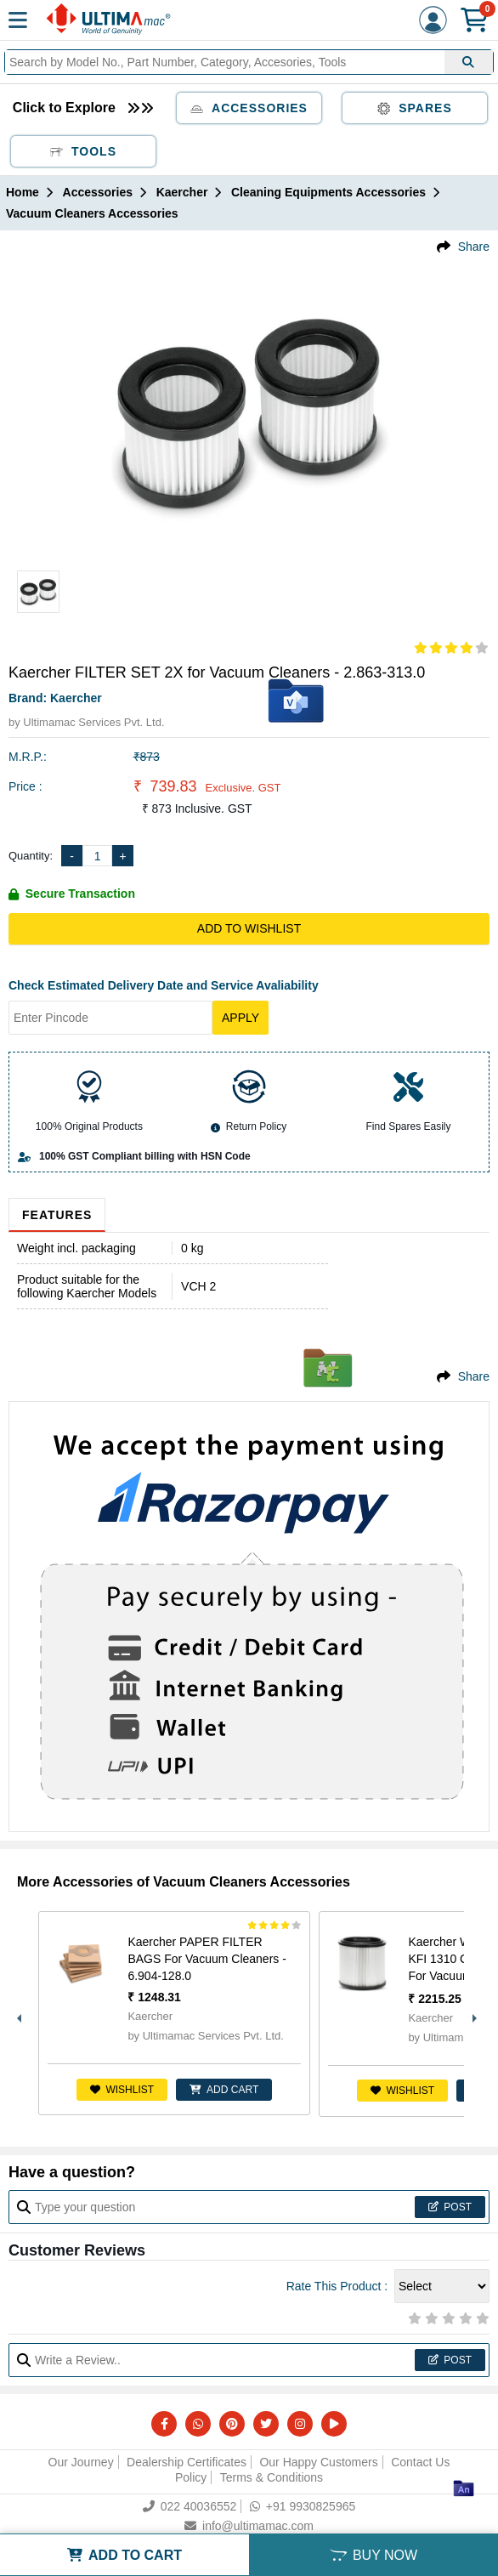 Image resolution: width=498 pixels, height=2576 pixels. Describe the element at coordinates (327, 1369) in the screenshot. I see `open mcreator project files folder` at that location.